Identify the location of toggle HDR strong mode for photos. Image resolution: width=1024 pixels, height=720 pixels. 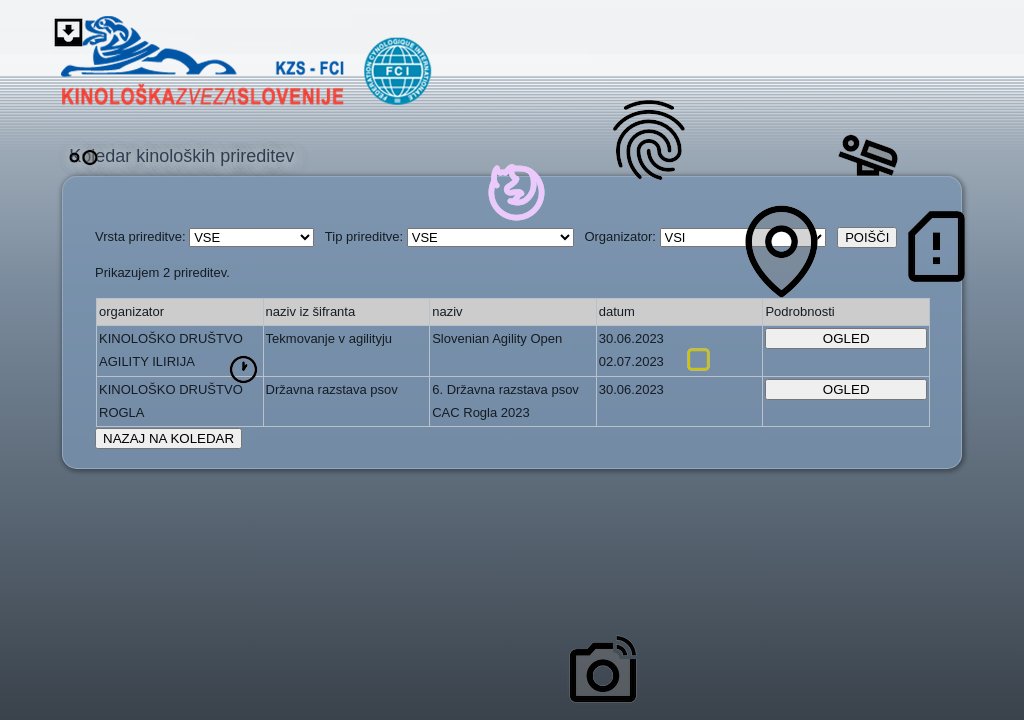
(83, 157).